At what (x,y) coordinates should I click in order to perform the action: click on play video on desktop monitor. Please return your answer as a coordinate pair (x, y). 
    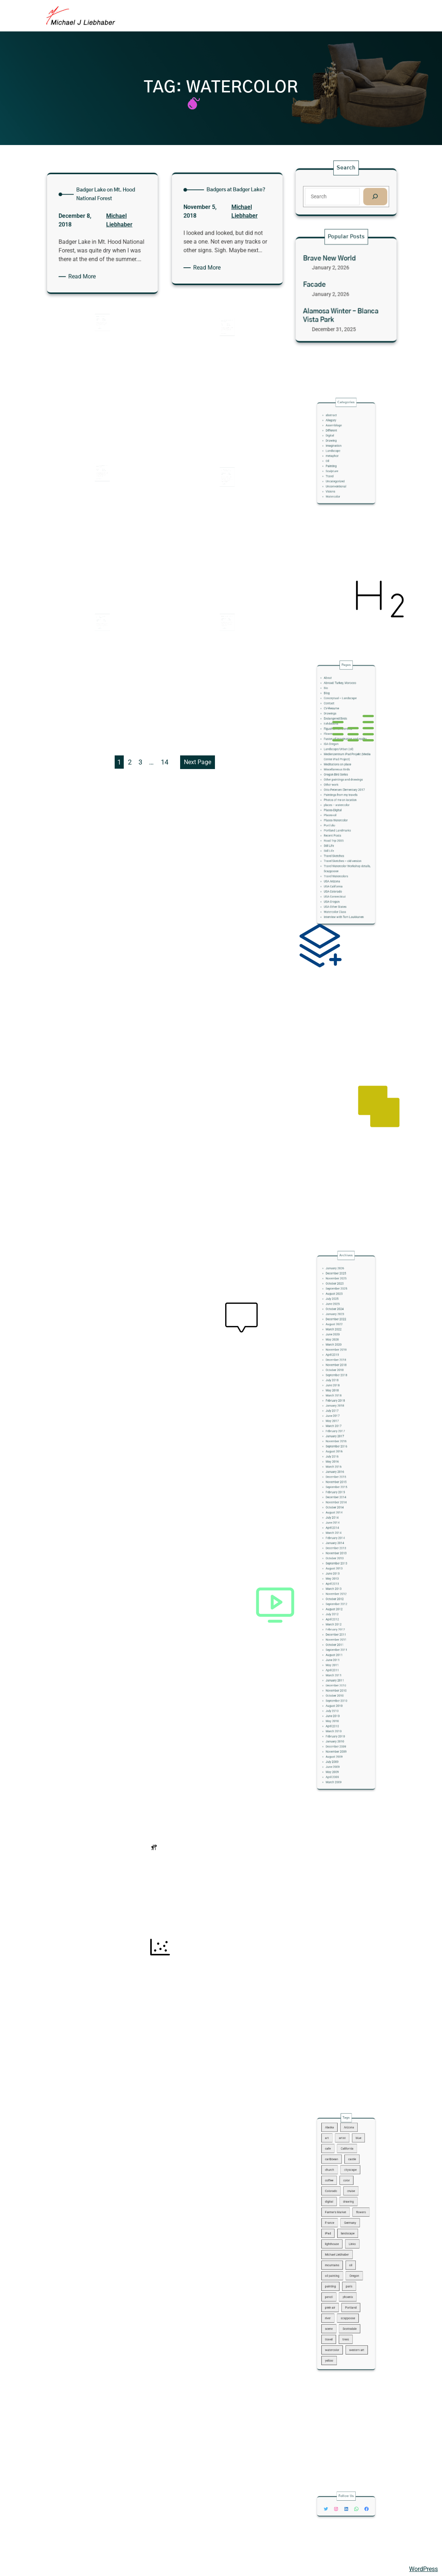
    Looking at the image, I should click on (275, 1604).